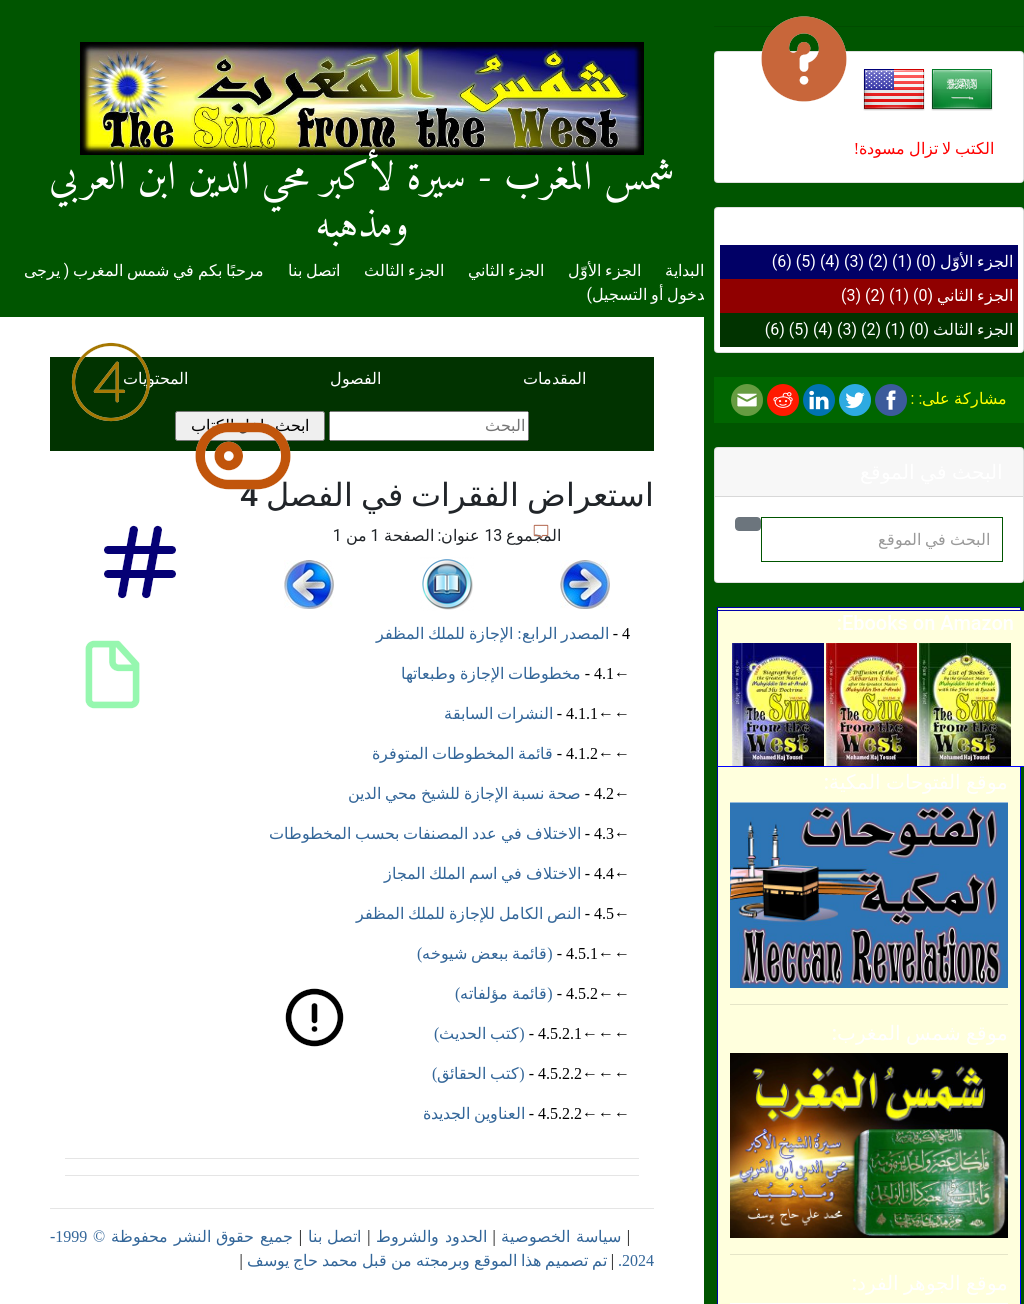 This screenshot has height=1304, width=1024. Describe the element at coordinates (112, 674) in the screenshot. I see `view or open a file` at that location.